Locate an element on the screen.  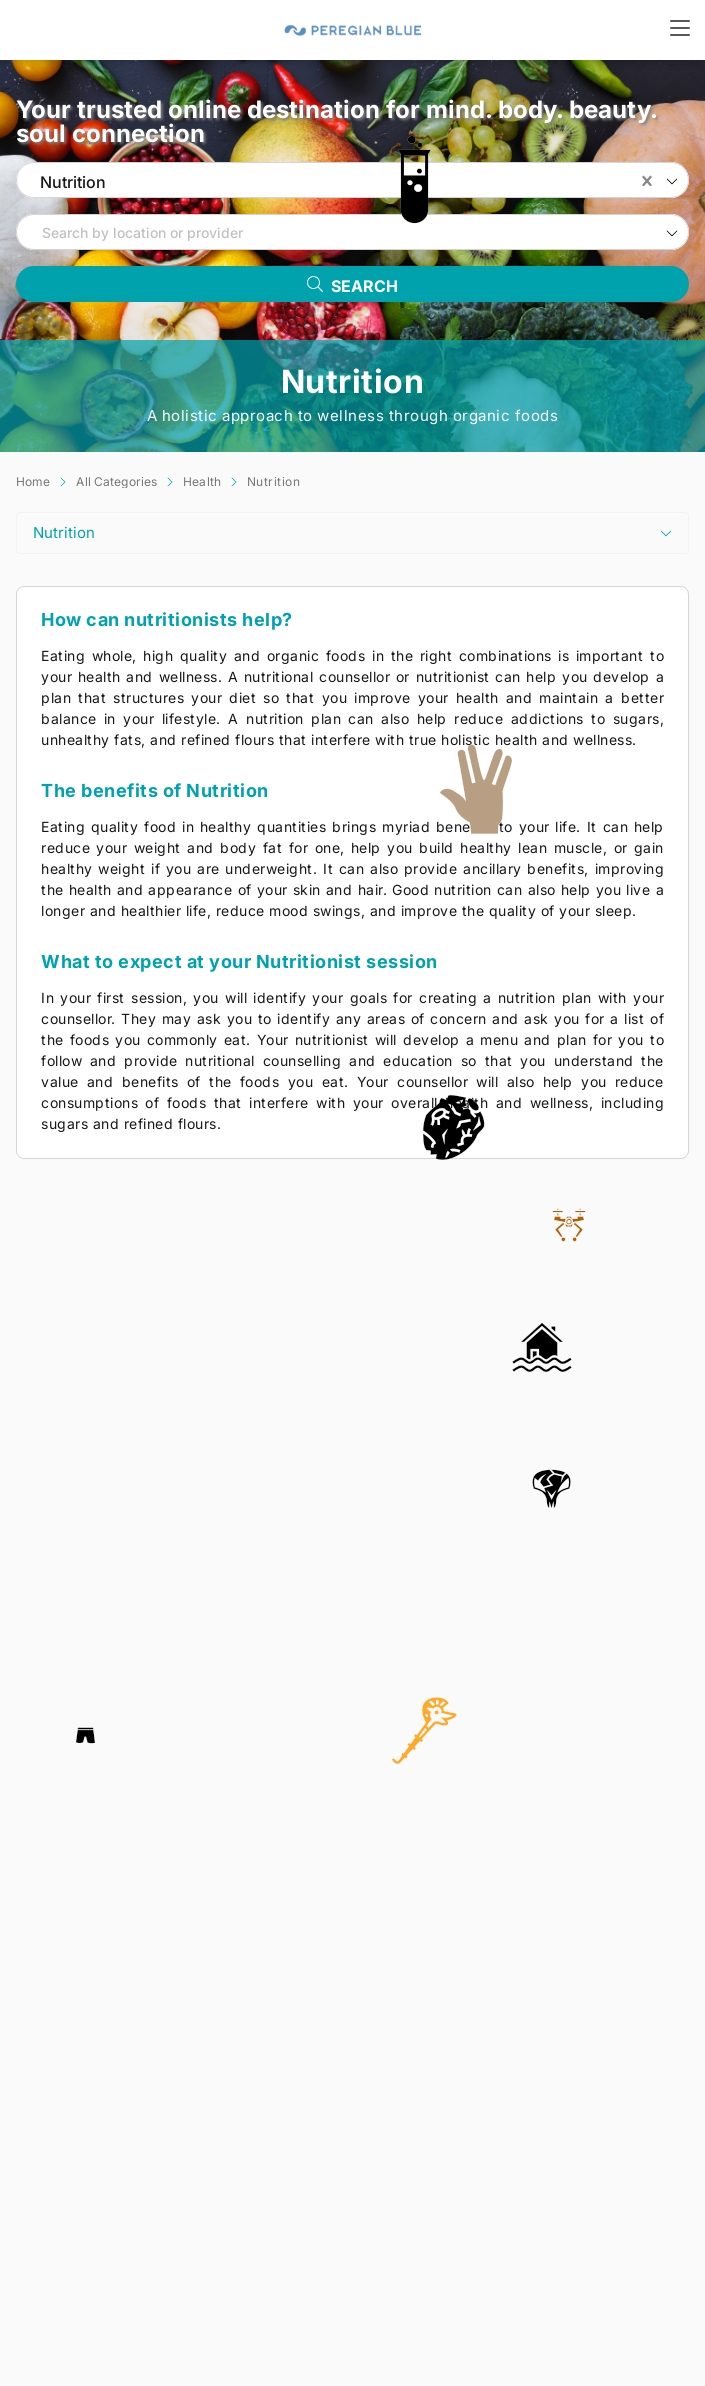
vulcan salute or "live long and prosper" gesture is located at coordinates (476, 788).